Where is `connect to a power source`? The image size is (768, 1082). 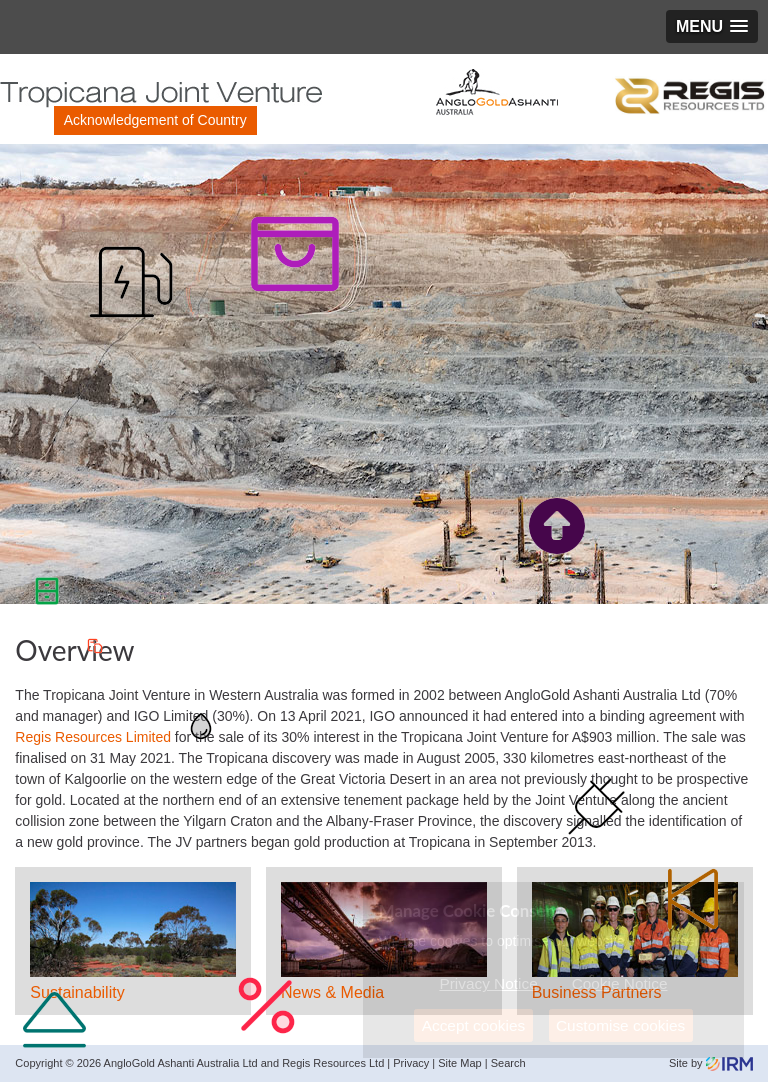
connect to a power source is located at coordinates (595, 807).